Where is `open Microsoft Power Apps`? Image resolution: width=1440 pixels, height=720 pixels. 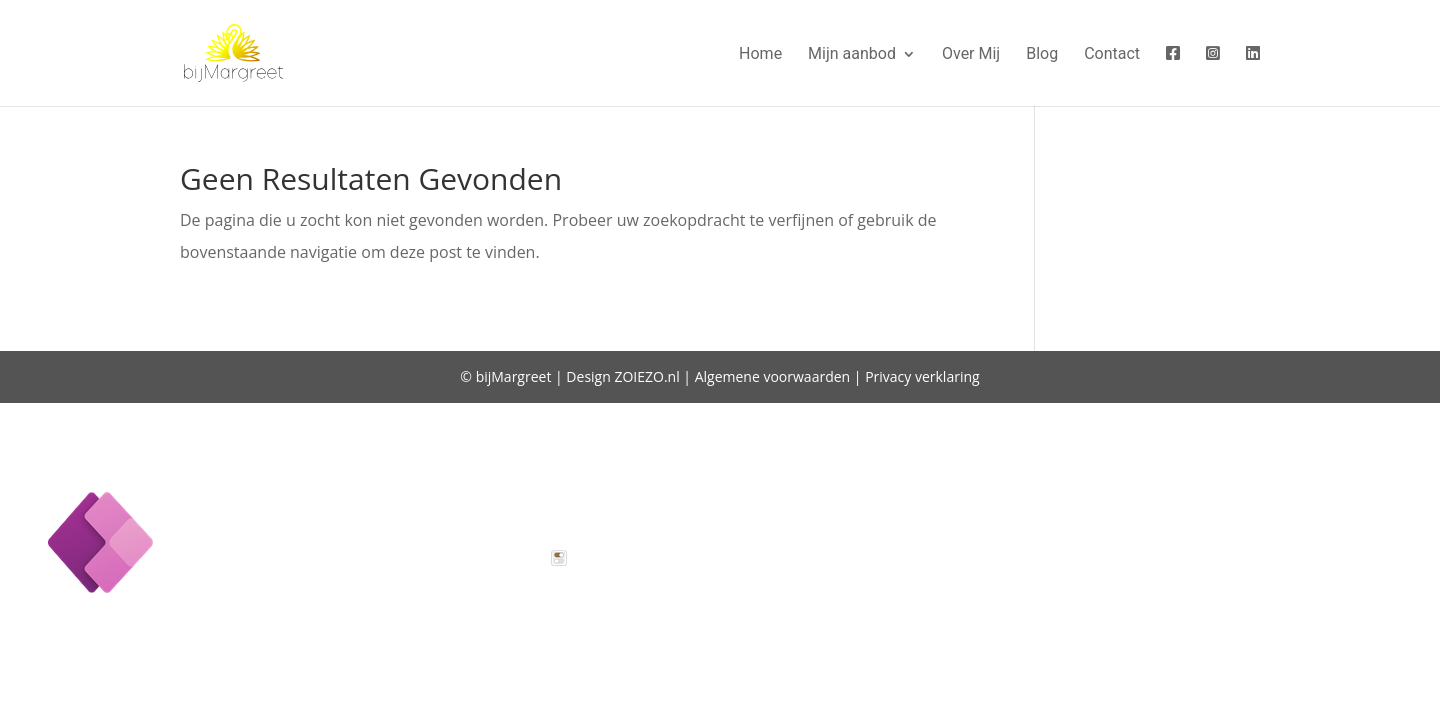 open Microsoft Power Apps is located at coordinates (100, 542).